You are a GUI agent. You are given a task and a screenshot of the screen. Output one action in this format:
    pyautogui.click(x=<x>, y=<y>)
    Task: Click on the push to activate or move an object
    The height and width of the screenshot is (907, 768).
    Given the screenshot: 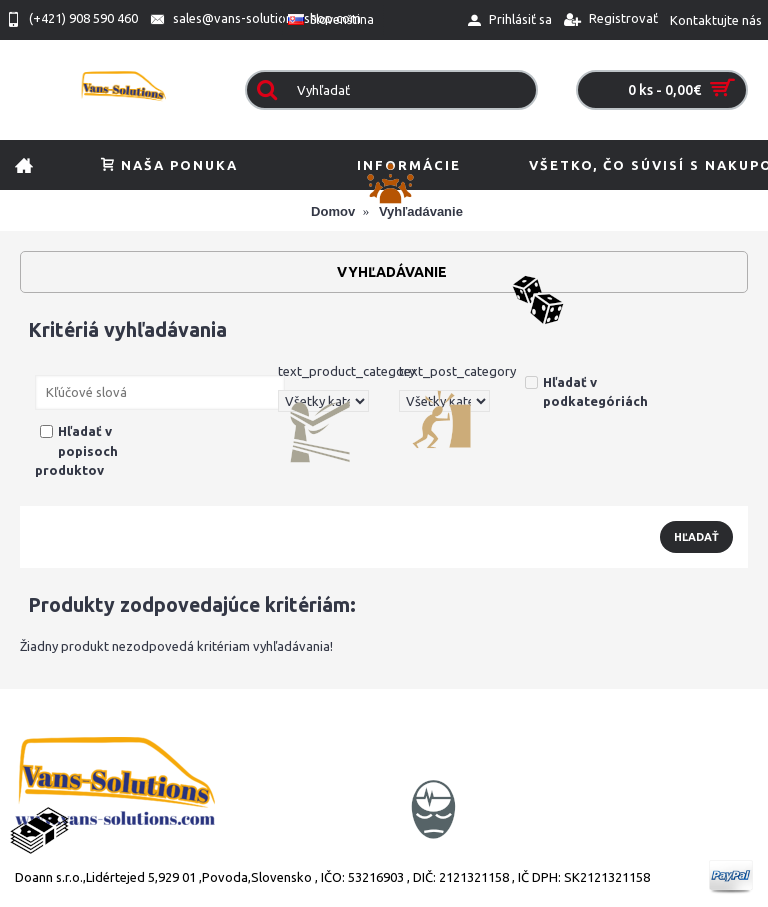 What is the action you would take?
    pyautogui.click(x=441, y=418)
    